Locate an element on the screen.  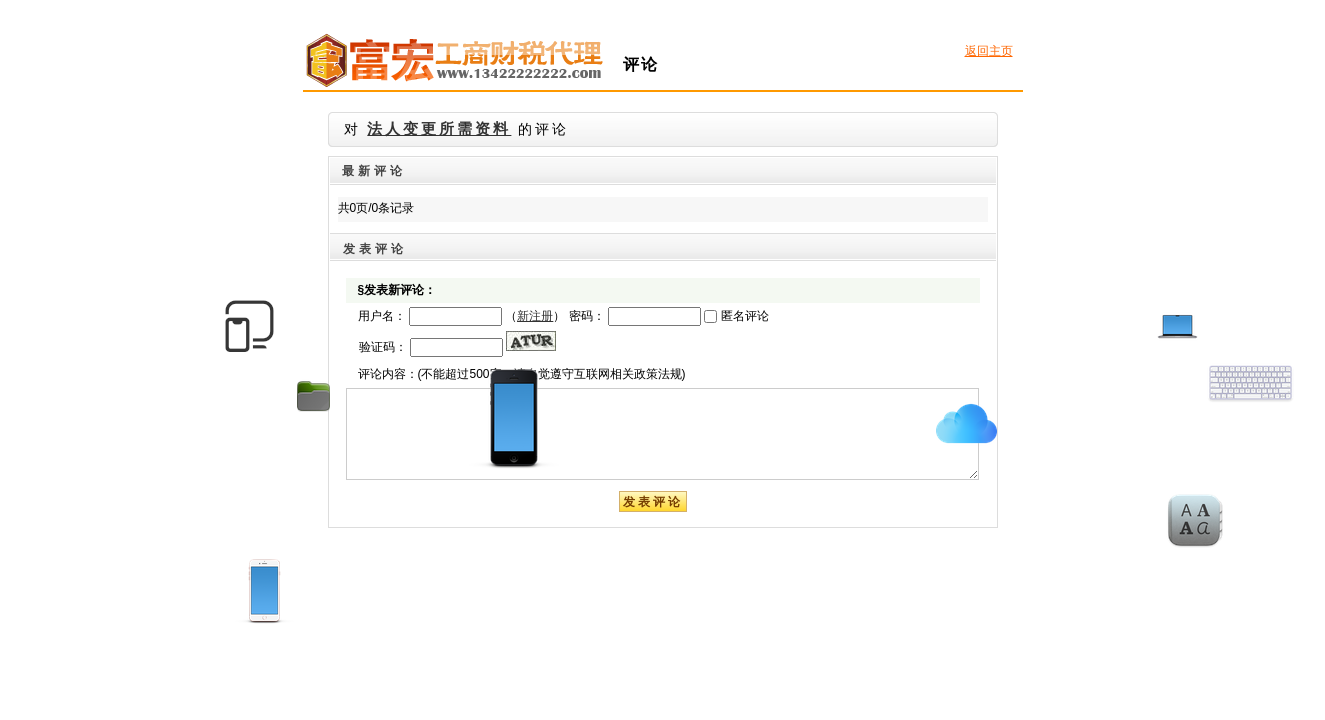
drop files here to add to folder is located at coordinates (313, 395).